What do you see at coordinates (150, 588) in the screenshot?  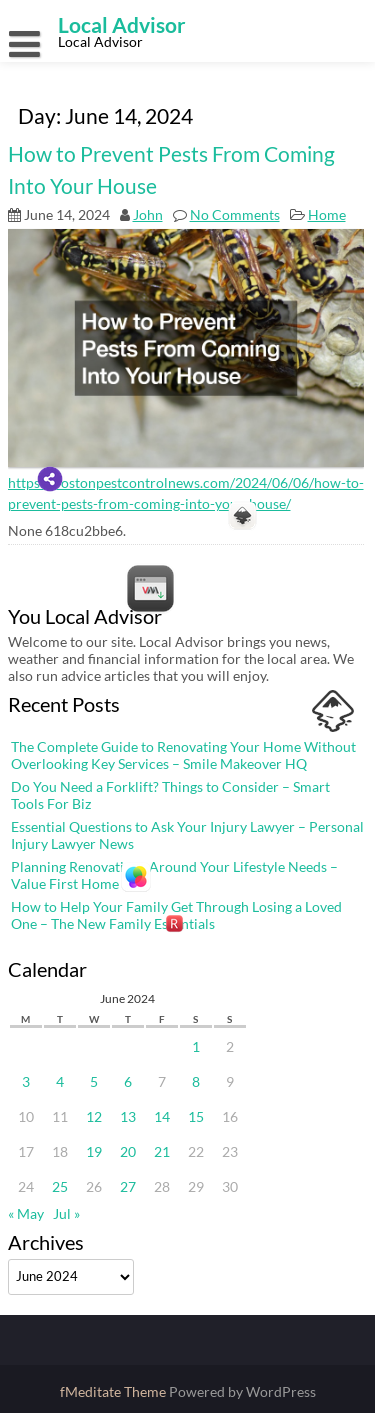 I see `configure virtual machine installation settings` at bounding box center [150, 588].